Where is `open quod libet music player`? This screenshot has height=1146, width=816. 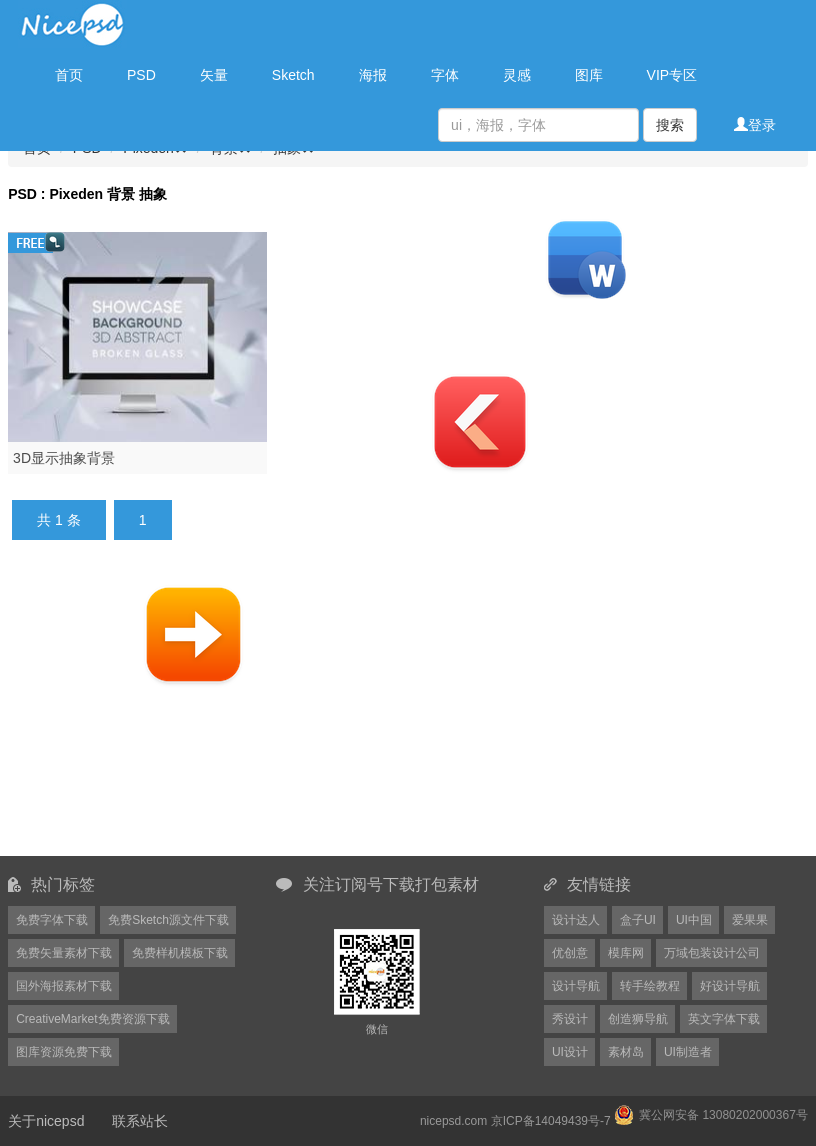
open quod libet music player is located at coordinates (55, 242).